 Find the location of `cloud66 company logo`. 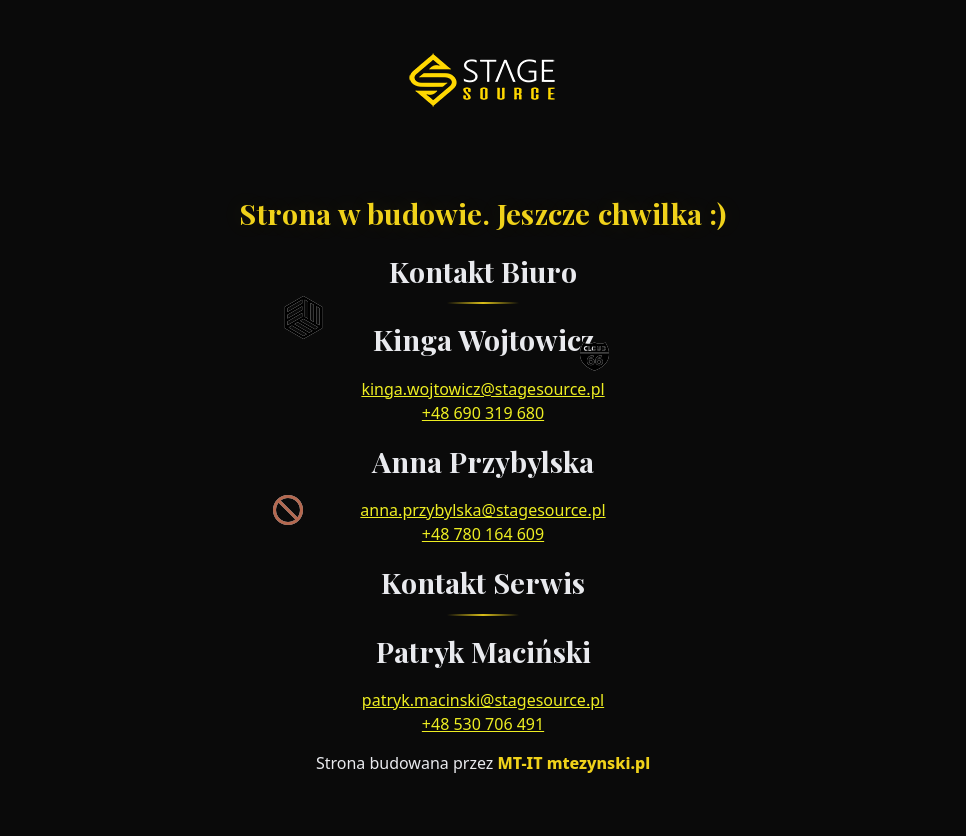

cloud66 company logo is located at coordinates (594, 356).